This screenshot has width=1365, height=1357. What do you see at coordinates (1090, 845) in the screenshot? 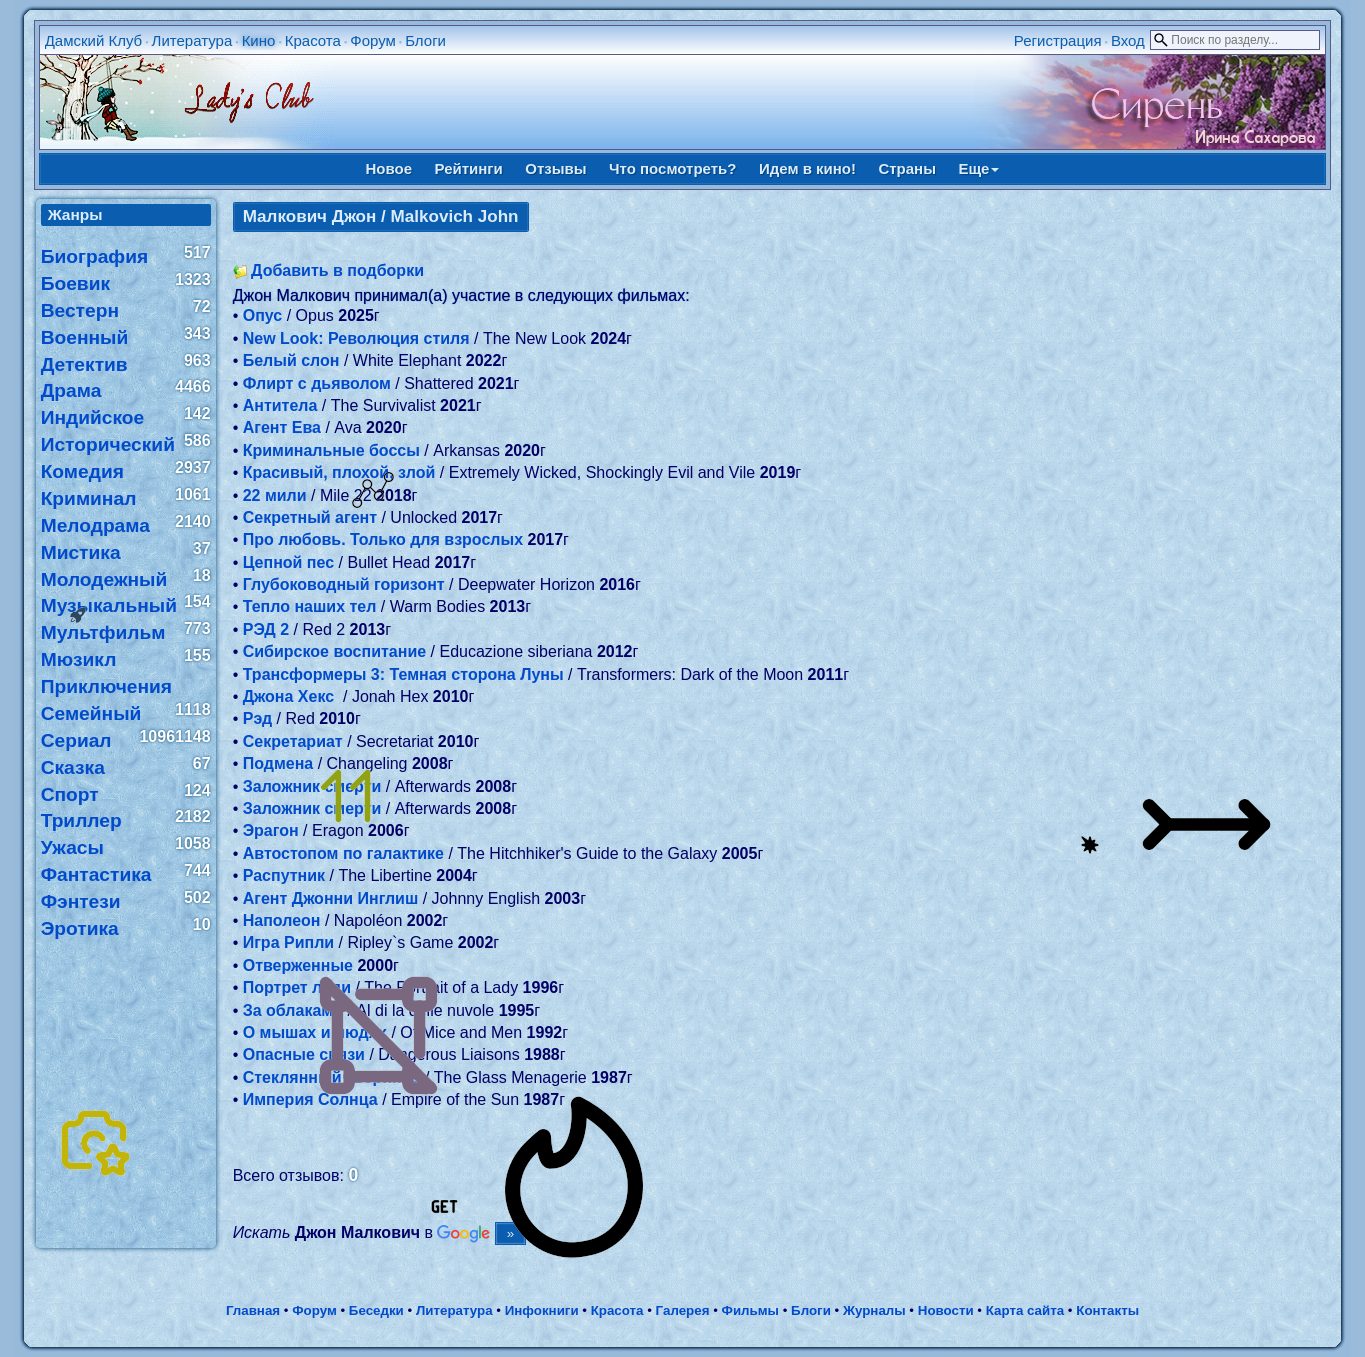
I see `indicates a new or featured item` at bounding box center [1090, 845].